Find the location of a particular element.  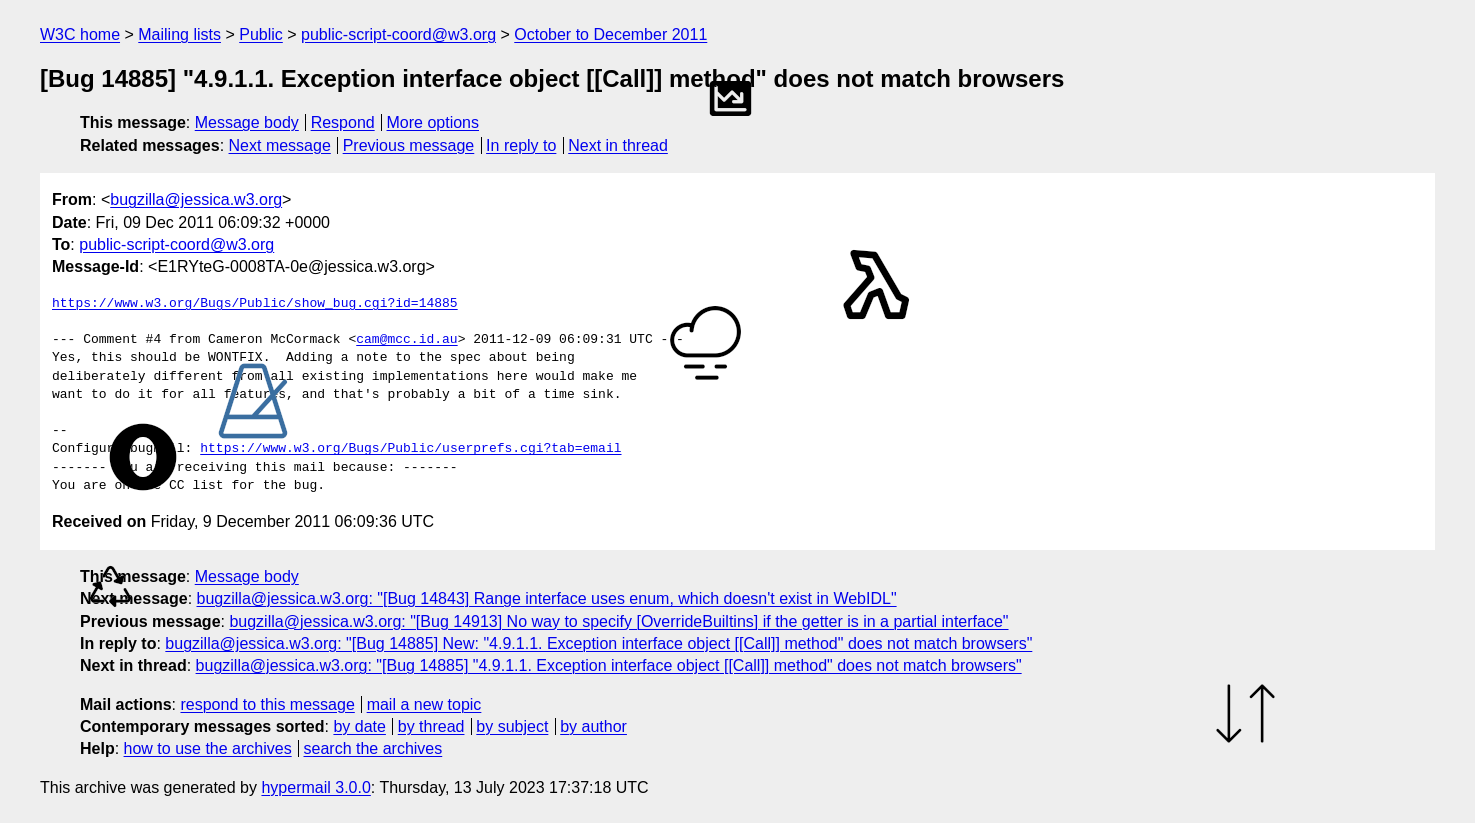

open LINQPad application is located at coordinates (874, 284).